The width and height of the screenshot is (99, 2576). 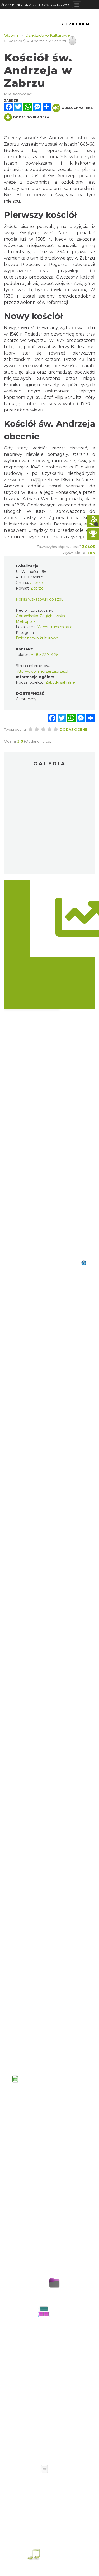 I want to click on select all items in the current view, so click(x=44, y=2311).